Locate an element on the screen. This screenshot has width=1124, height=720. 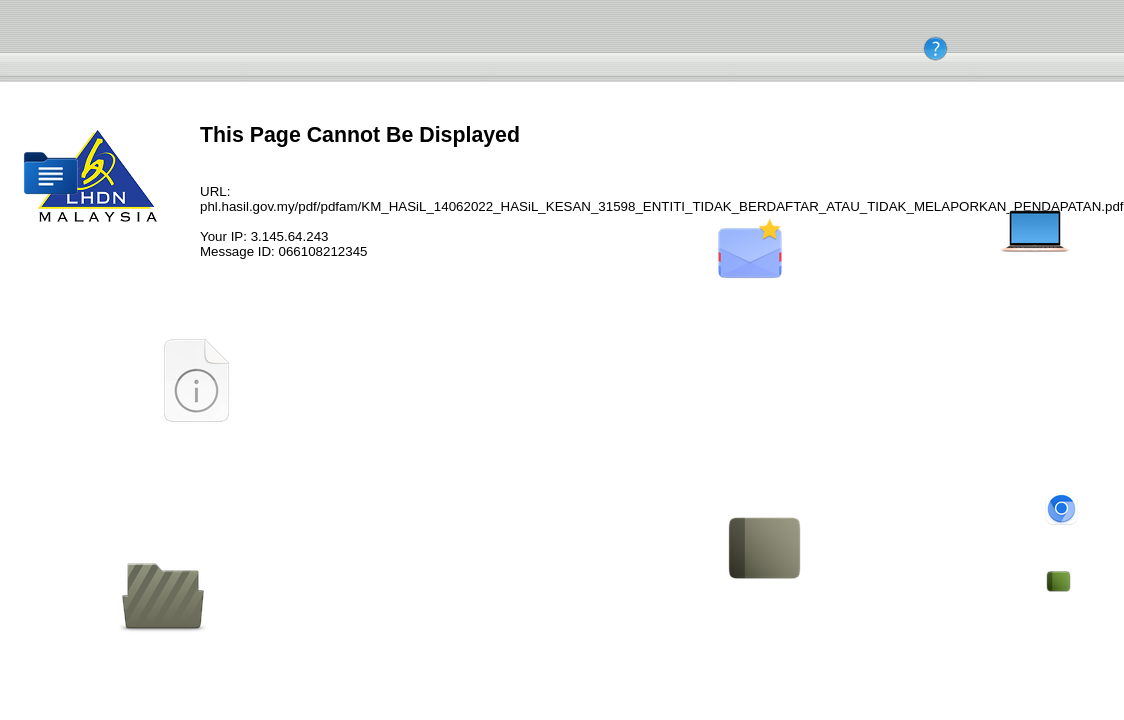
indicates unread email in your inbox is located at coordinates (750, 253).